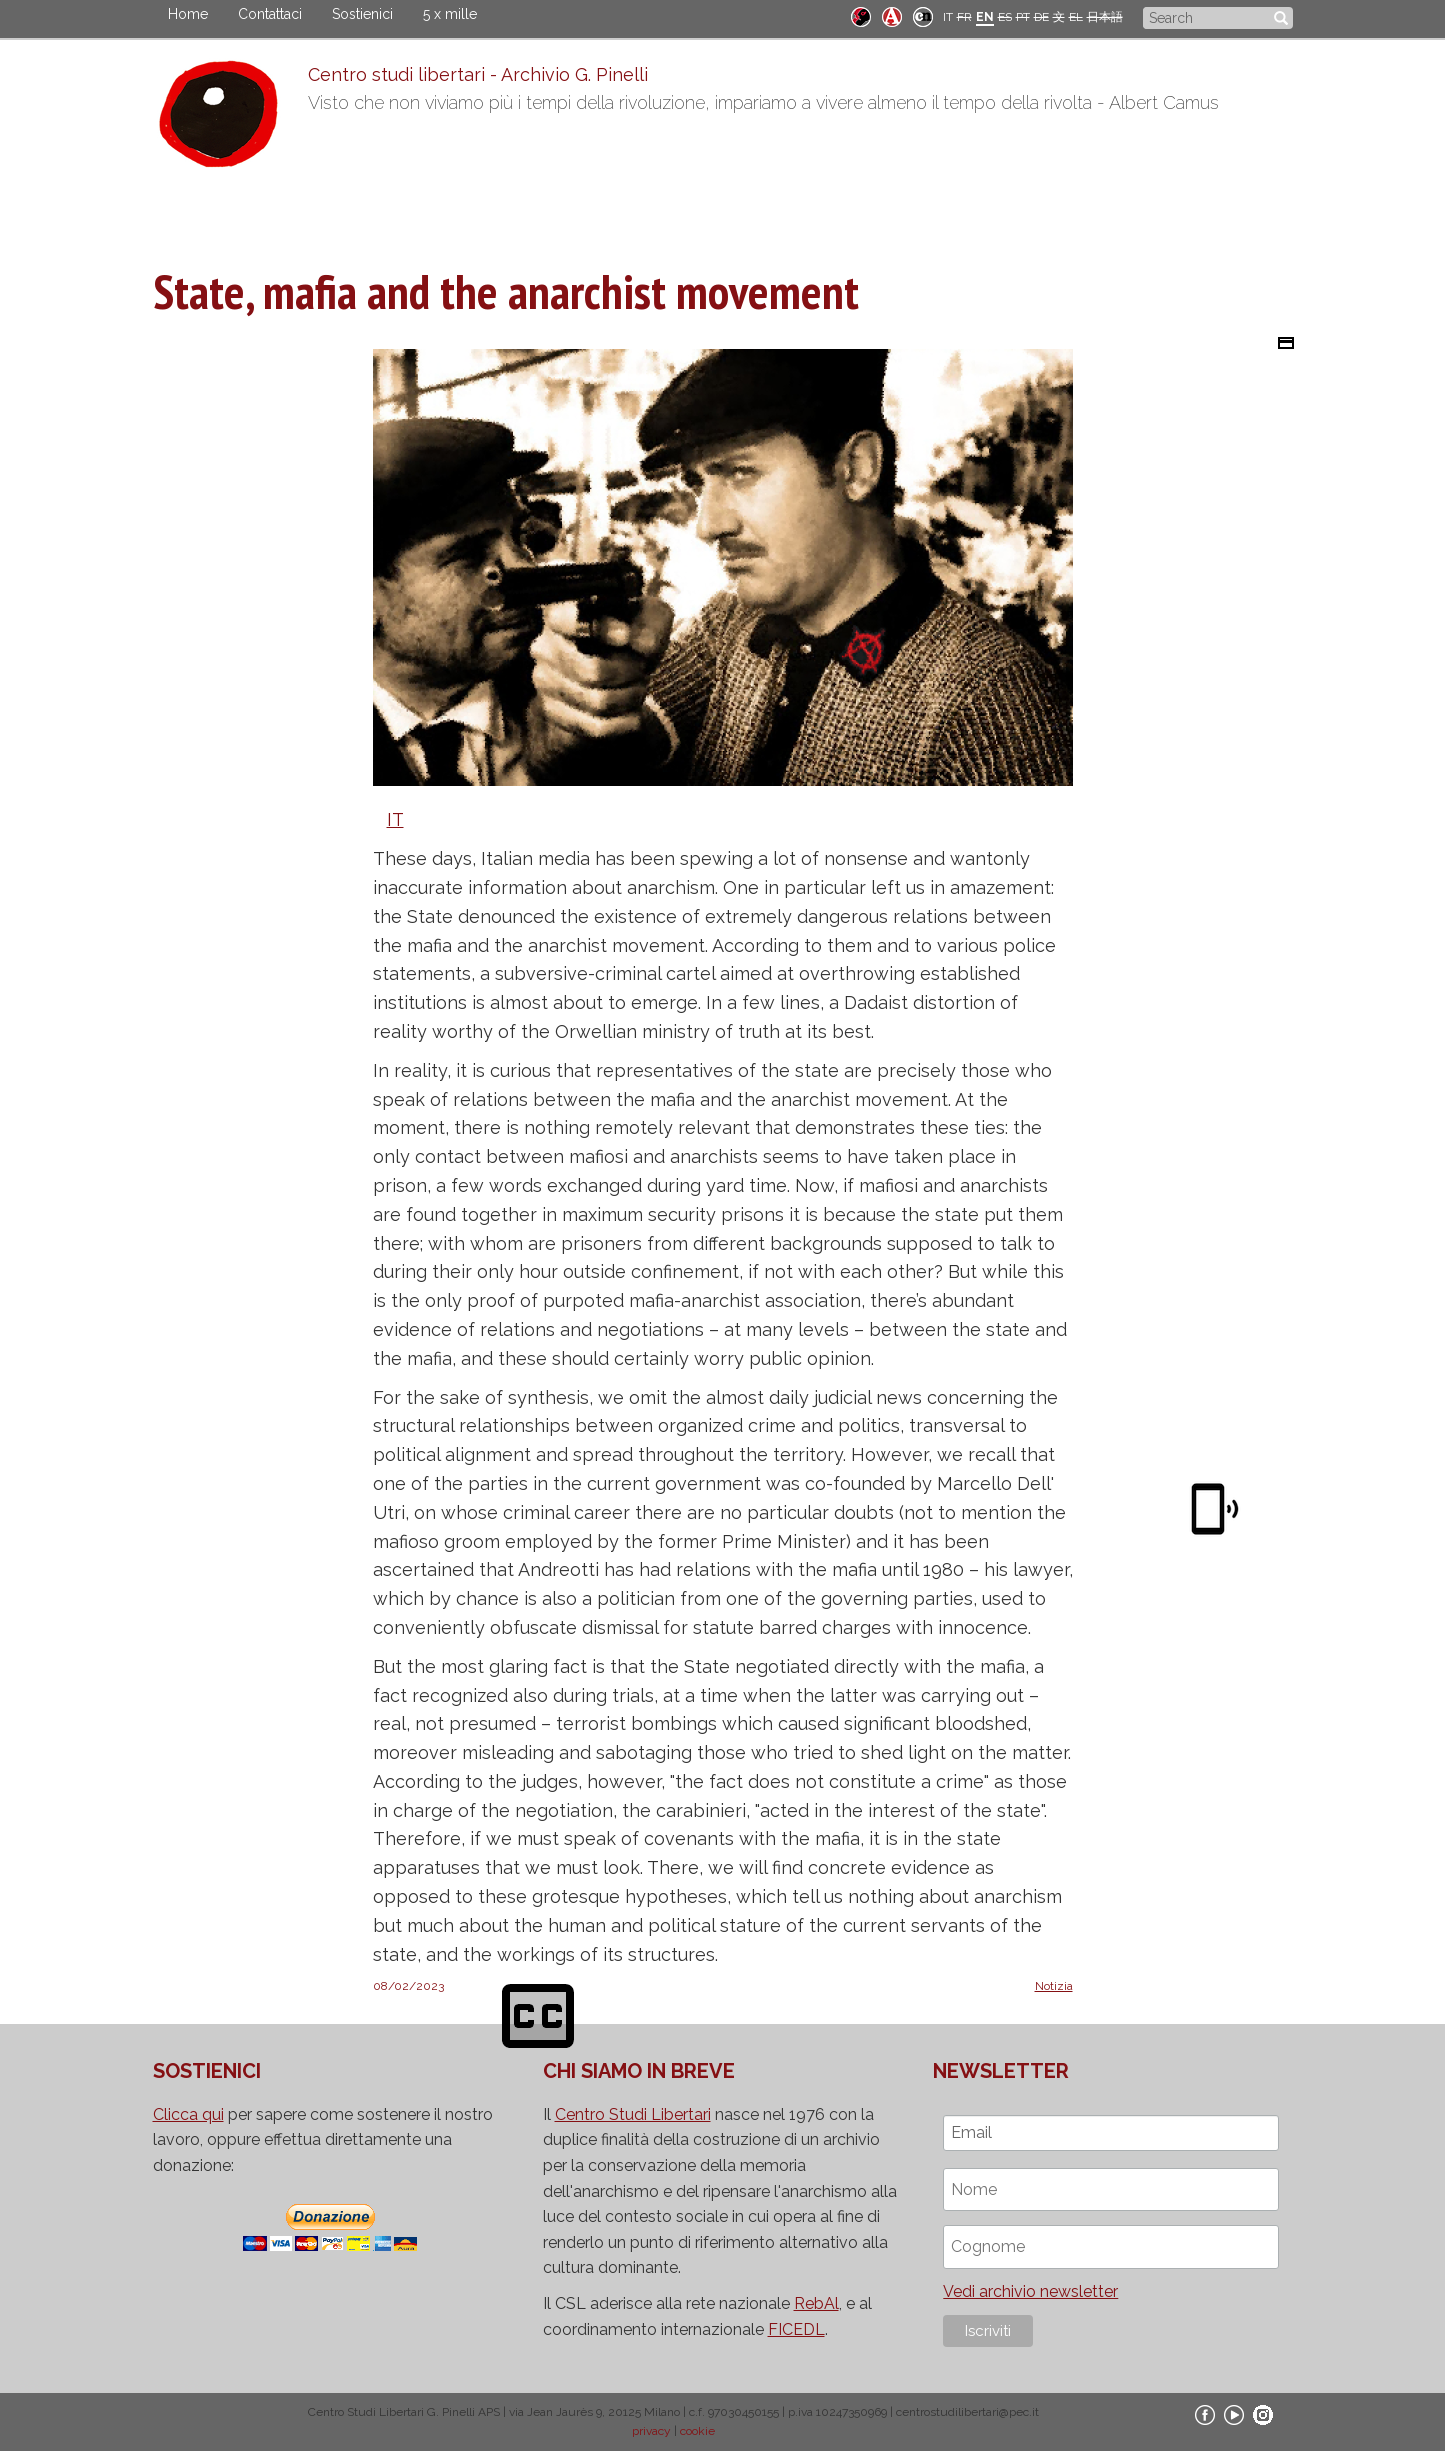 Image resolution: width=1445 pixels, height=2451 pixels. Describe the element at coordinates (1215, 1509) in the screenshot. I see `incoming call or notification on connected device` at that location.